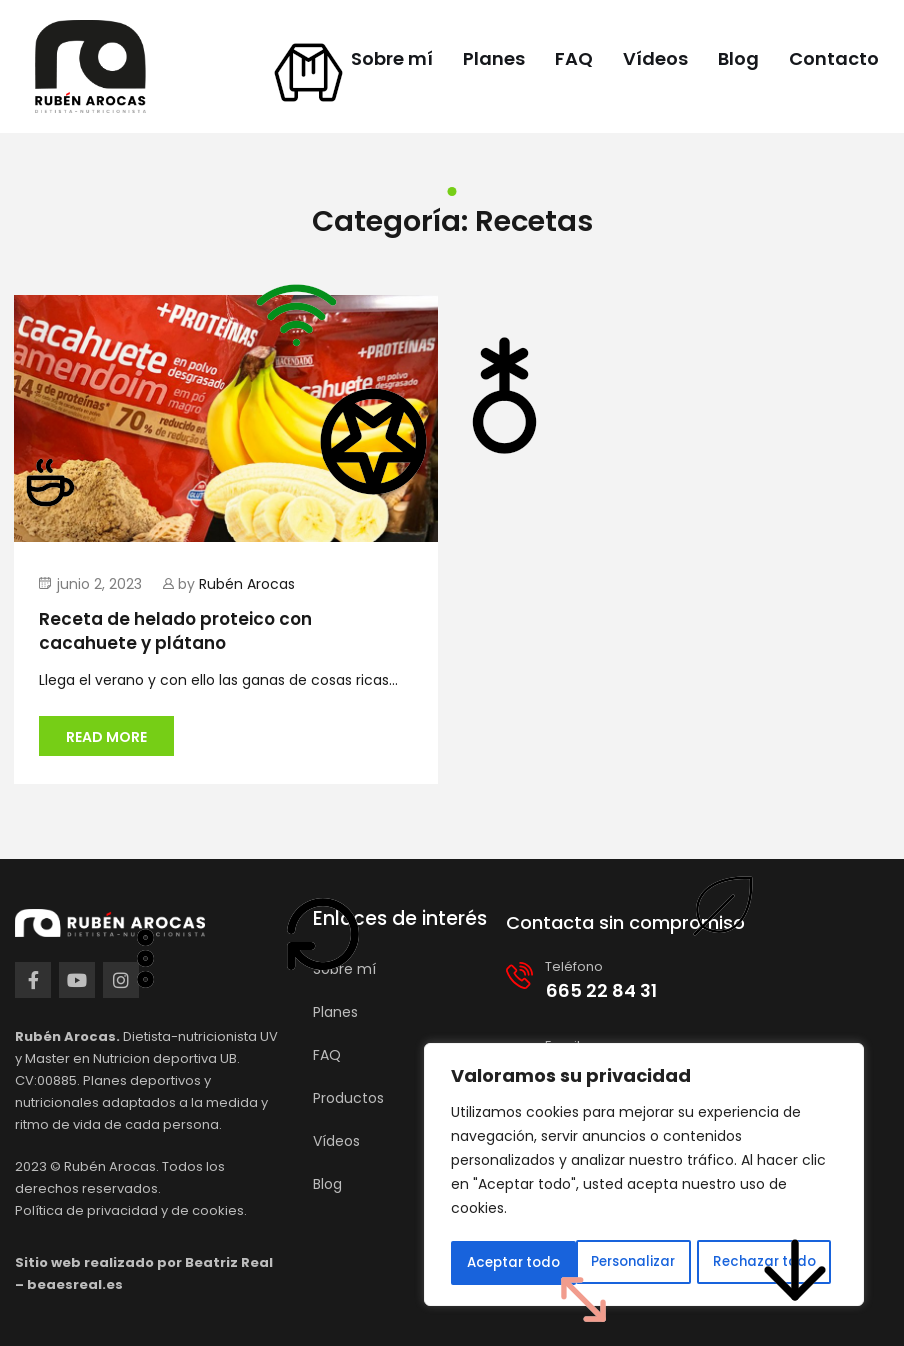 Image resolution: width=904 pixels, height=1346 pixels. What do you see at coordinates (50, 482) in the screenshot?
I see `find nearby coffee shops` at bounding box center [50, 482].